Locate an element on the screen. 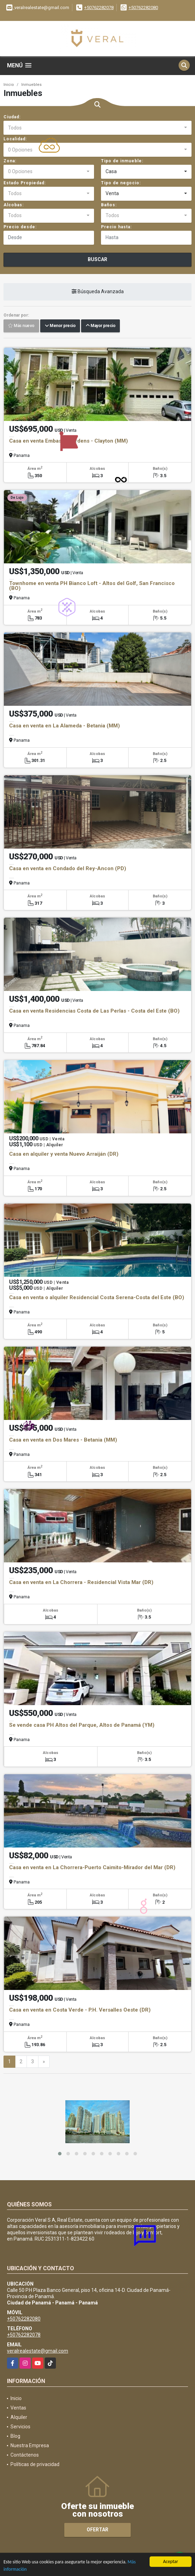 Image resolution: width=195 pixels, height=2576 pixels. greenhouse recruiting software logo is located at coordinates (144, 1906).